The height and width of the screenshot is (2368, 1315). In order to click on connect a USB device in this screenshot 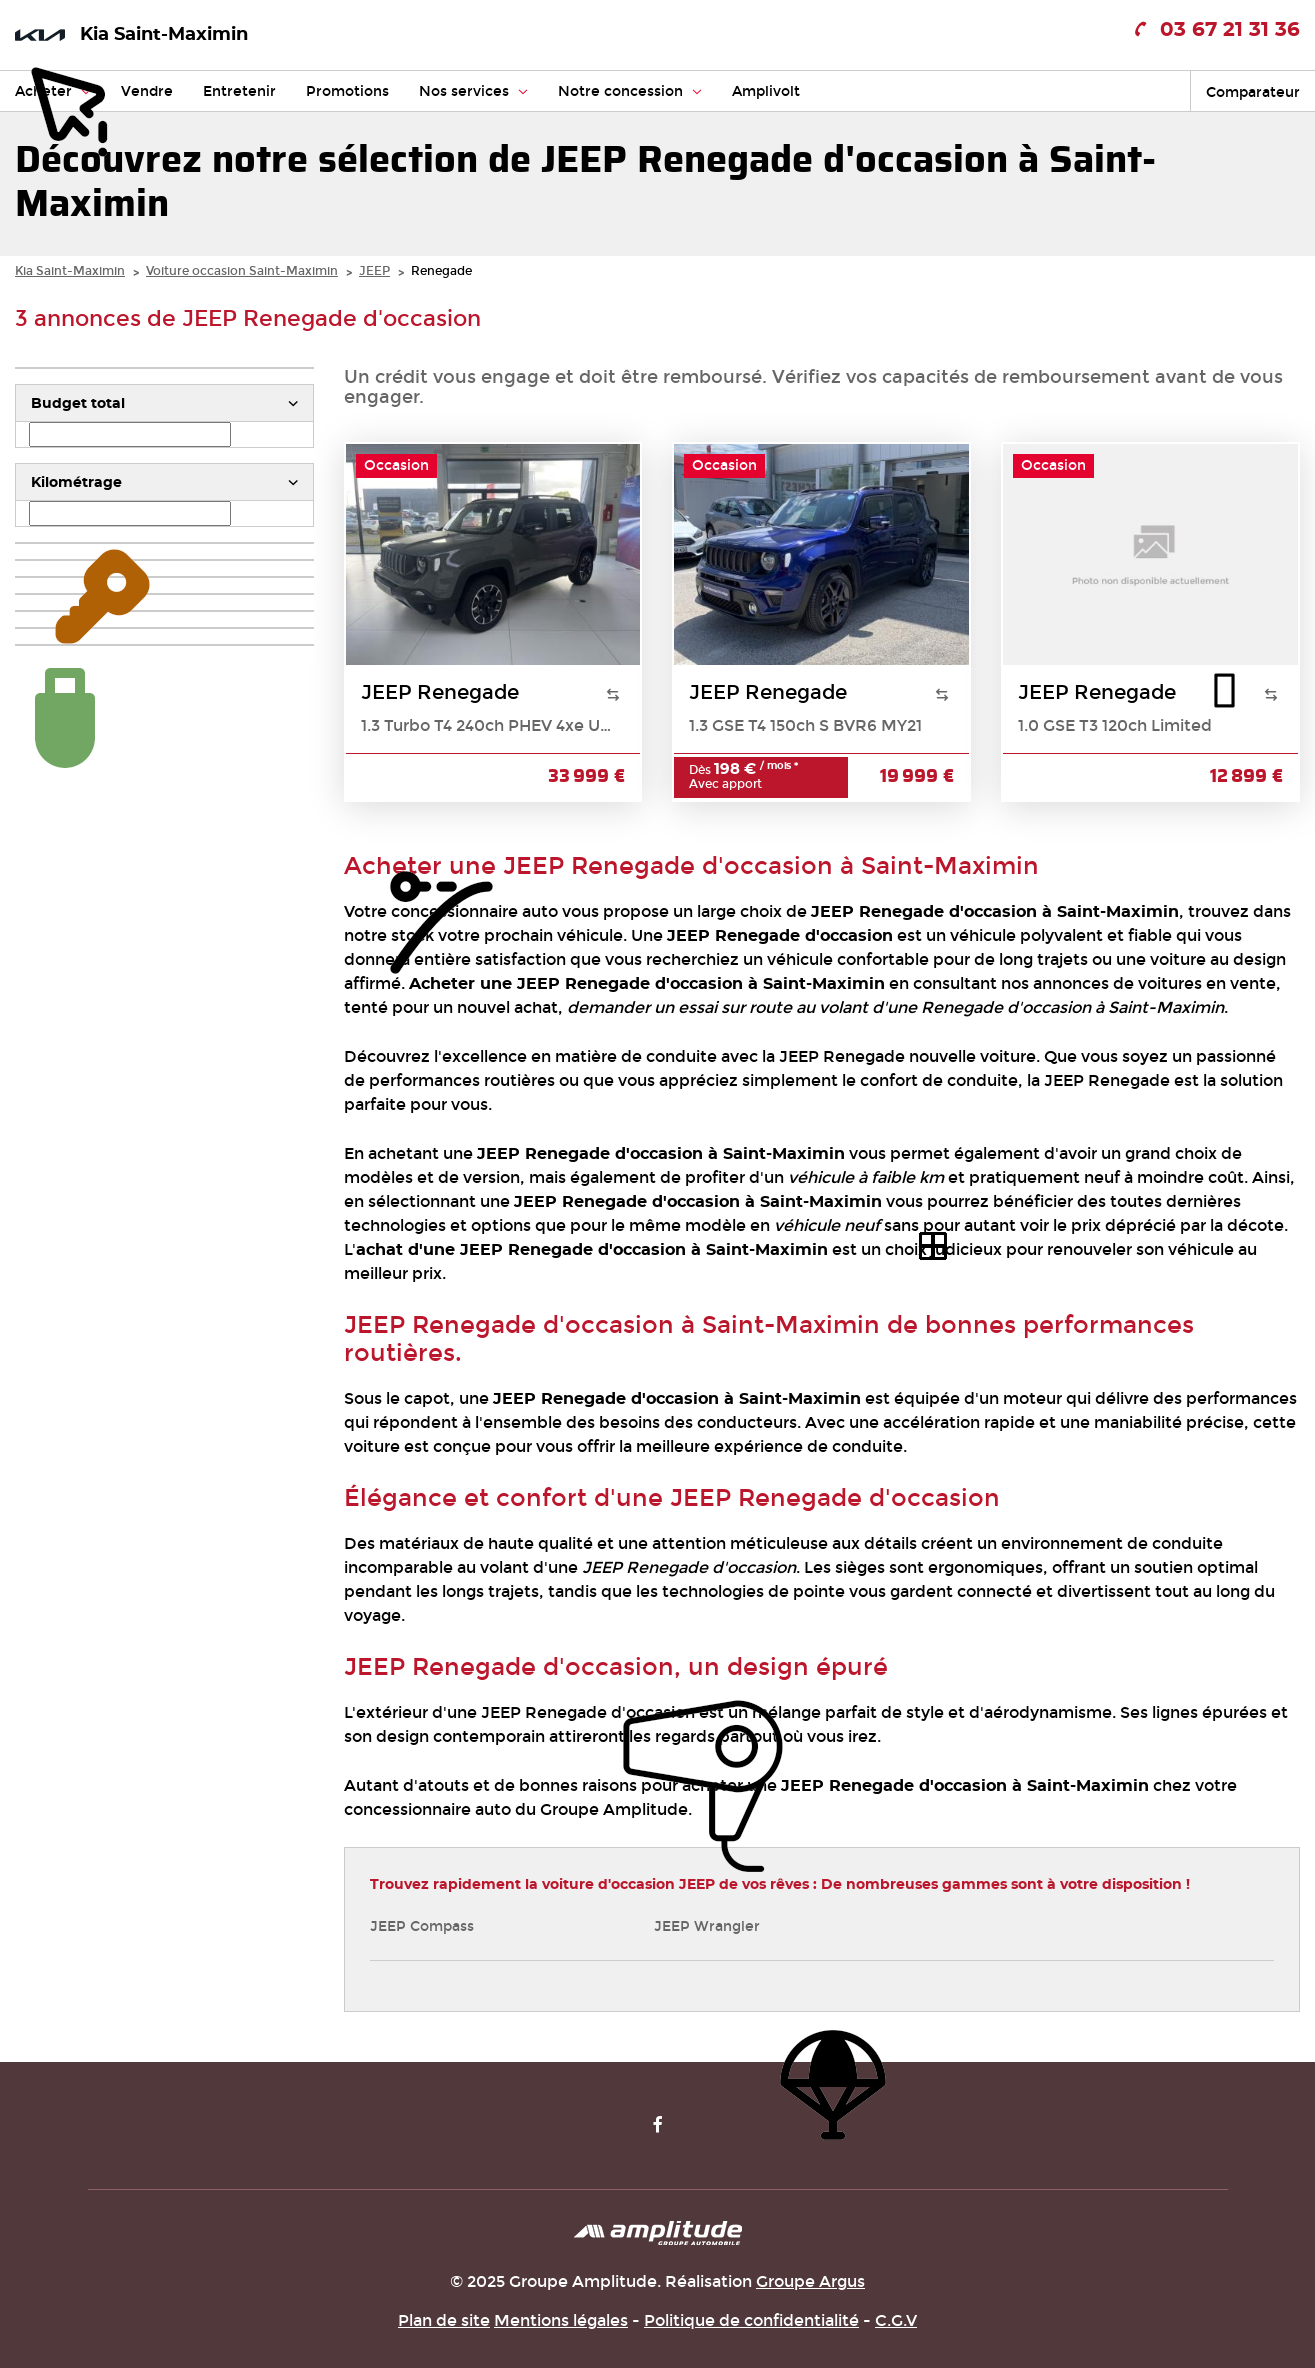, I will do `click(65, 718)`.